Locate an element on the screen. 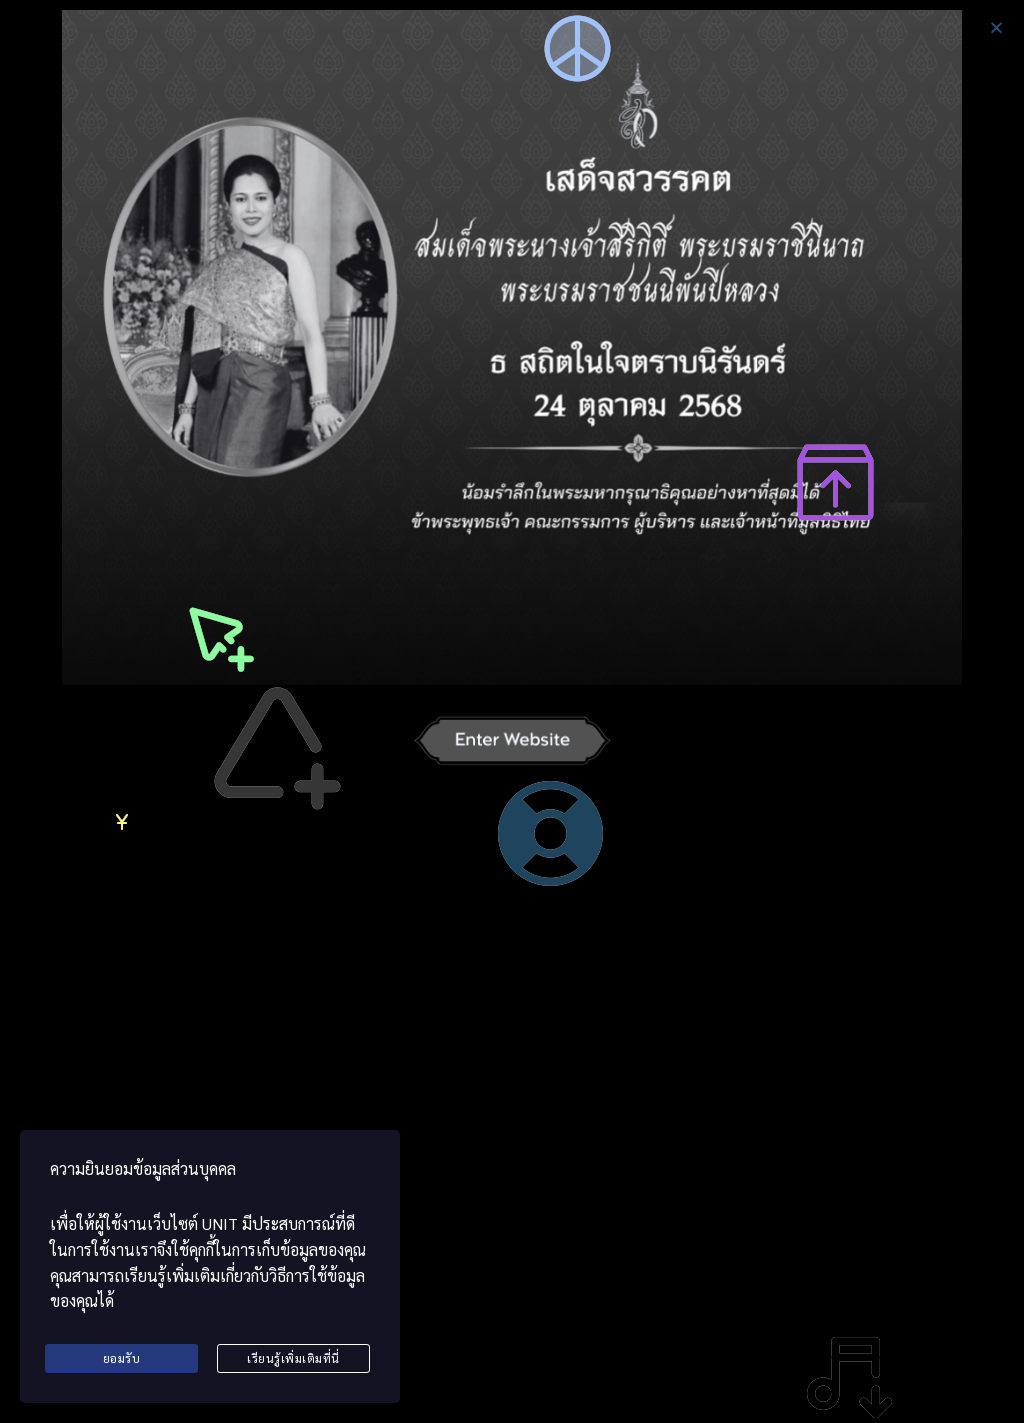 The height and width of the screenshot is (1423, 1024). add a new cursor or pointer is located at coordinates (218, 636).